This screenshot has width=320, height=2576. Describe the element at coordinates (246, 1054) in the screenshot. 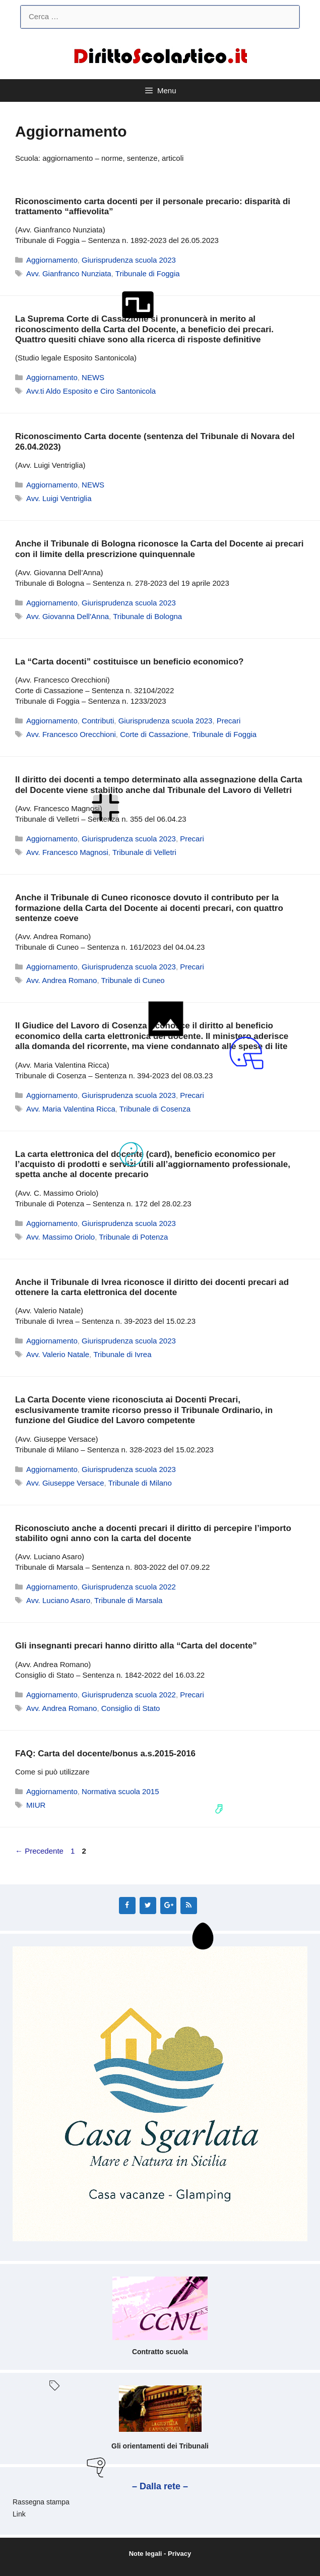

I see `access football or sports content` at that location.